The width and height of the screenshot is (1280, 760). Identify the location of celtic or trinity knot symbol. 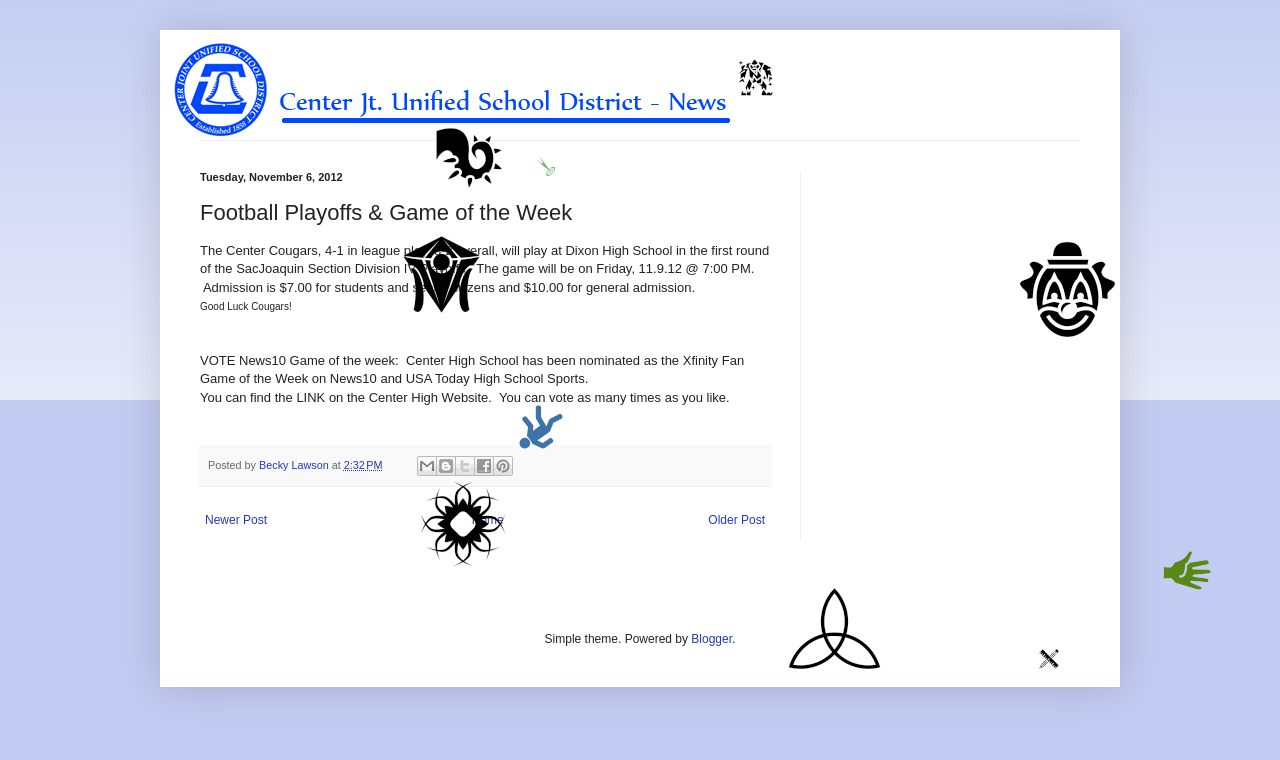
(834, 628).